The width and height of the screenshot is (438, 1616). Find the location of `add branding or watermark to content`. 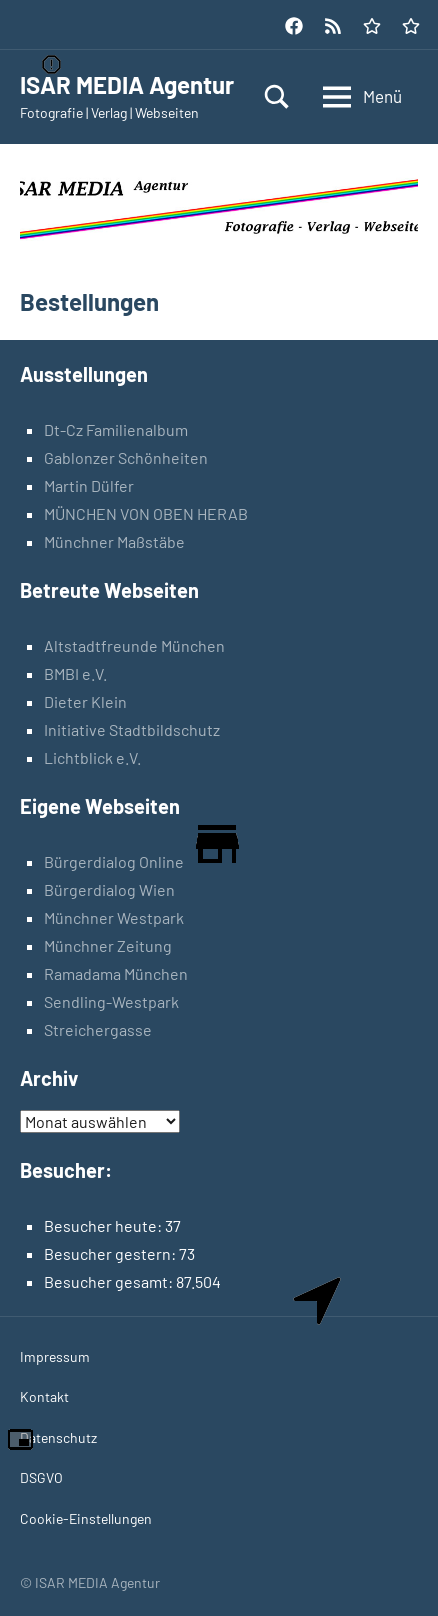

add branding or watermark to content is located at coordinates (20, 1439).